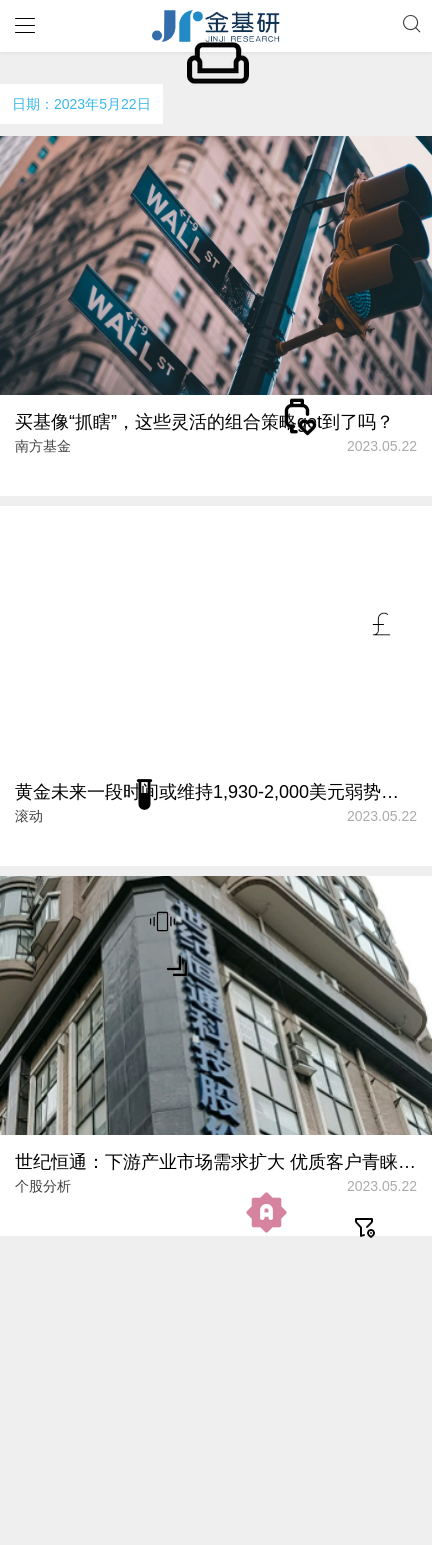 This screenshot has width=432, height=1545. What do you see at coordinates (162, 921) in the screenshot?
I see `enable vibrate mode on your device` at bounding box center [162, 921].